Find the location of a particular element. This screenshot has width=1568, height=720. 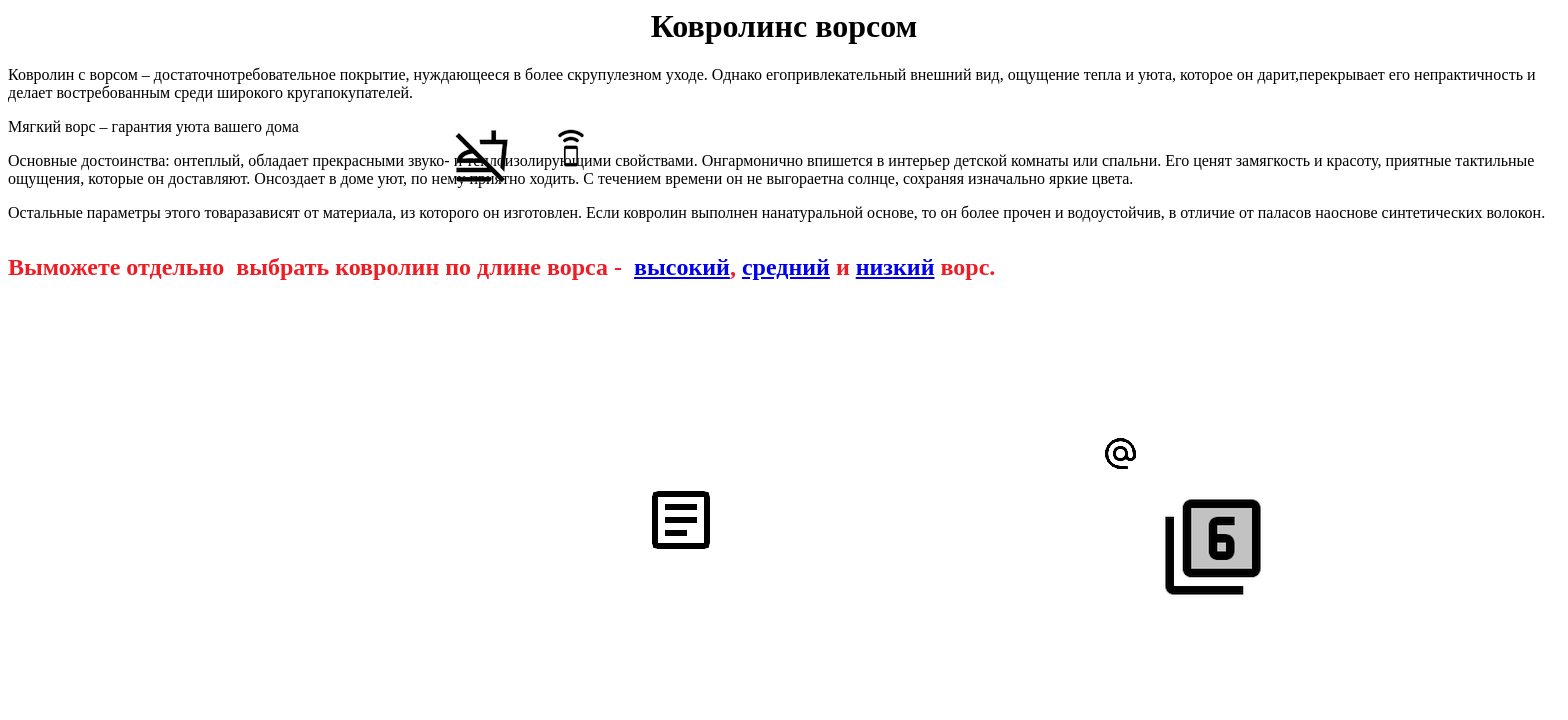

enable speakerphone during a call is located at coordinates (571, 149).